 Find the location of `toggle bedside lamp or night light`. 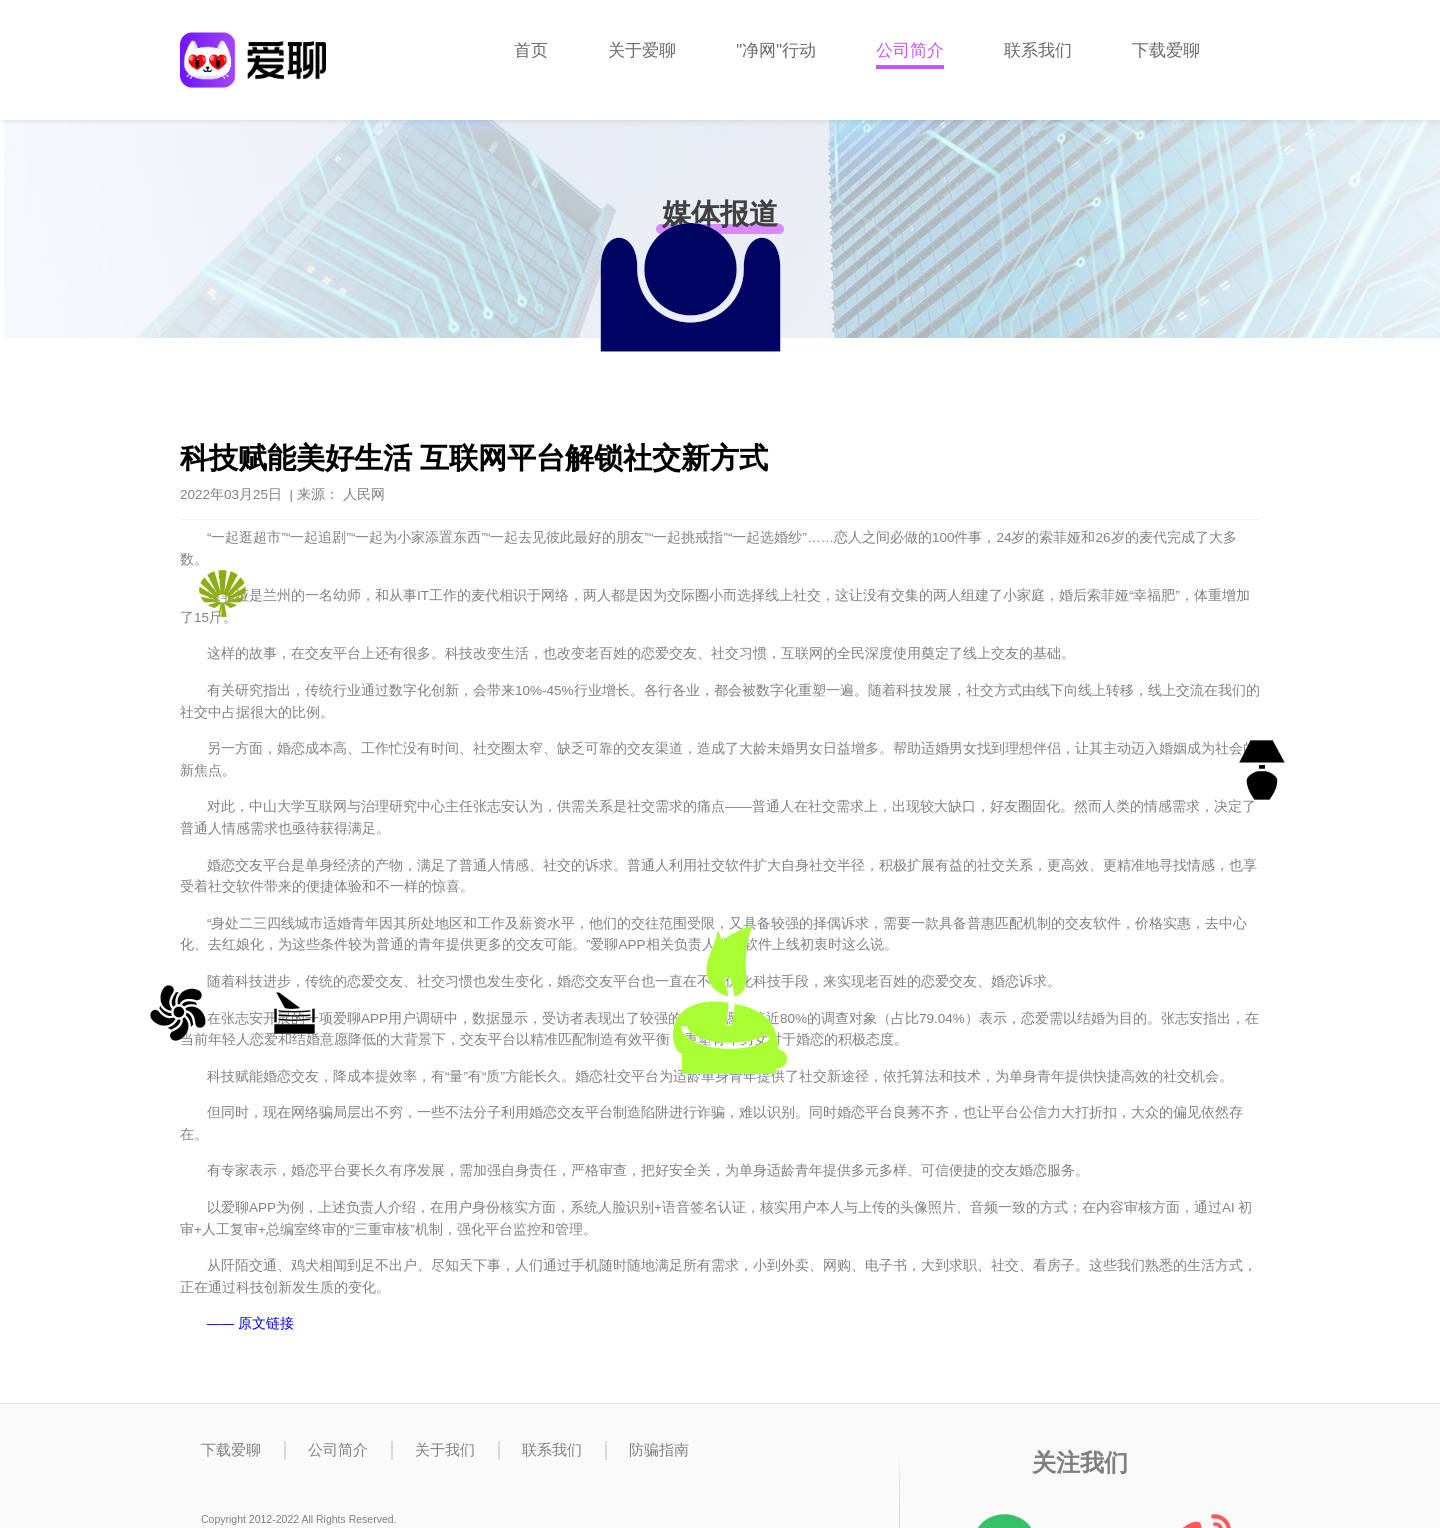

toggle bedside lamp or night light is located at coordinates (1262, 770).